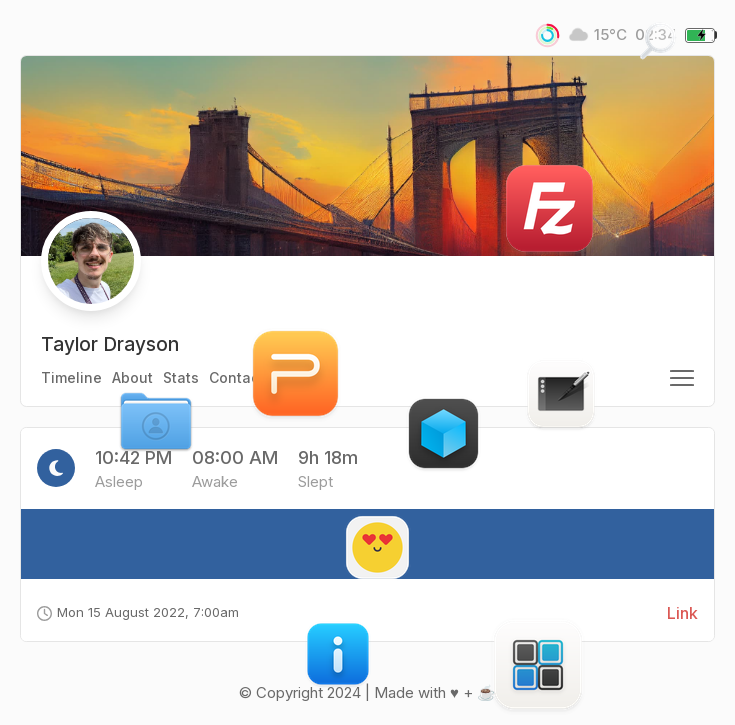  I want to click on open wps presentation app, so click(295, 373).